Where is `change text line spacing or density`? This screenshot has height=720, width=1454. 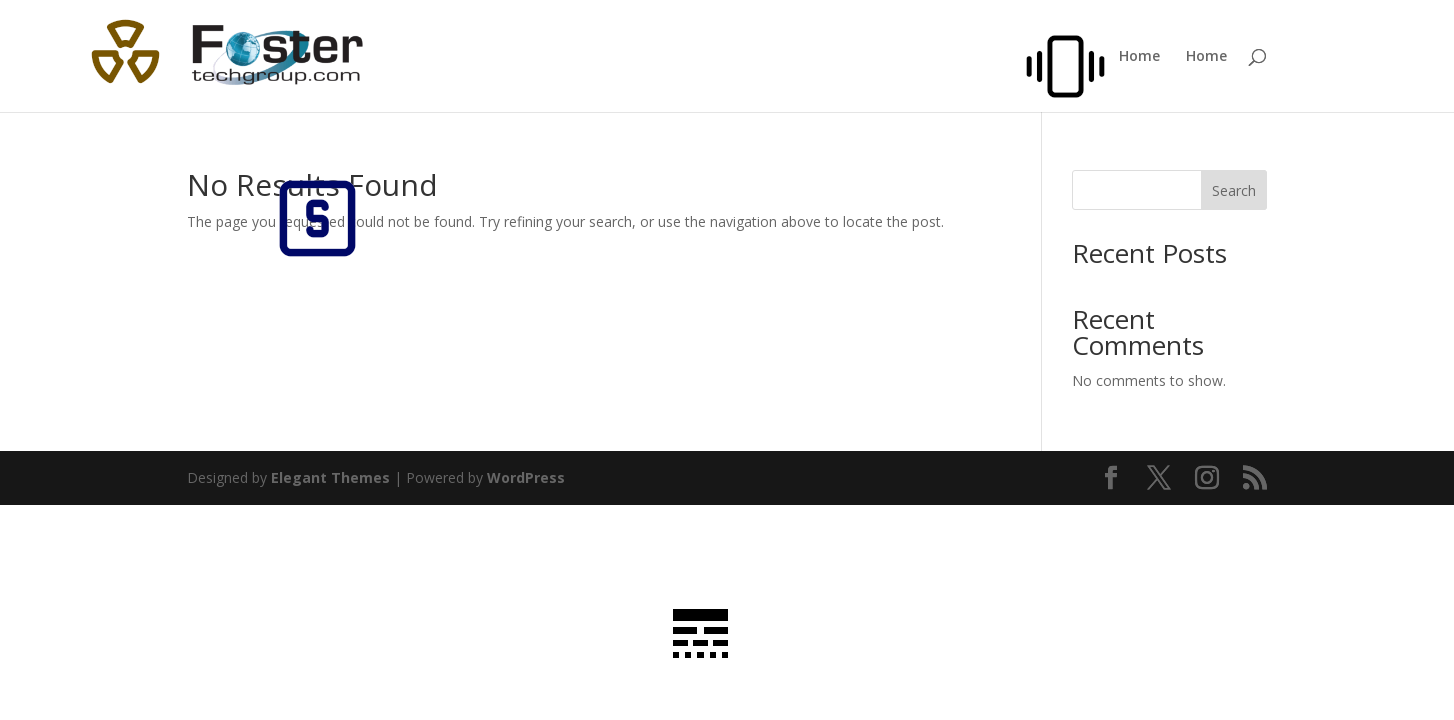
change text line spacing or density is located at coordinates (700, 633).